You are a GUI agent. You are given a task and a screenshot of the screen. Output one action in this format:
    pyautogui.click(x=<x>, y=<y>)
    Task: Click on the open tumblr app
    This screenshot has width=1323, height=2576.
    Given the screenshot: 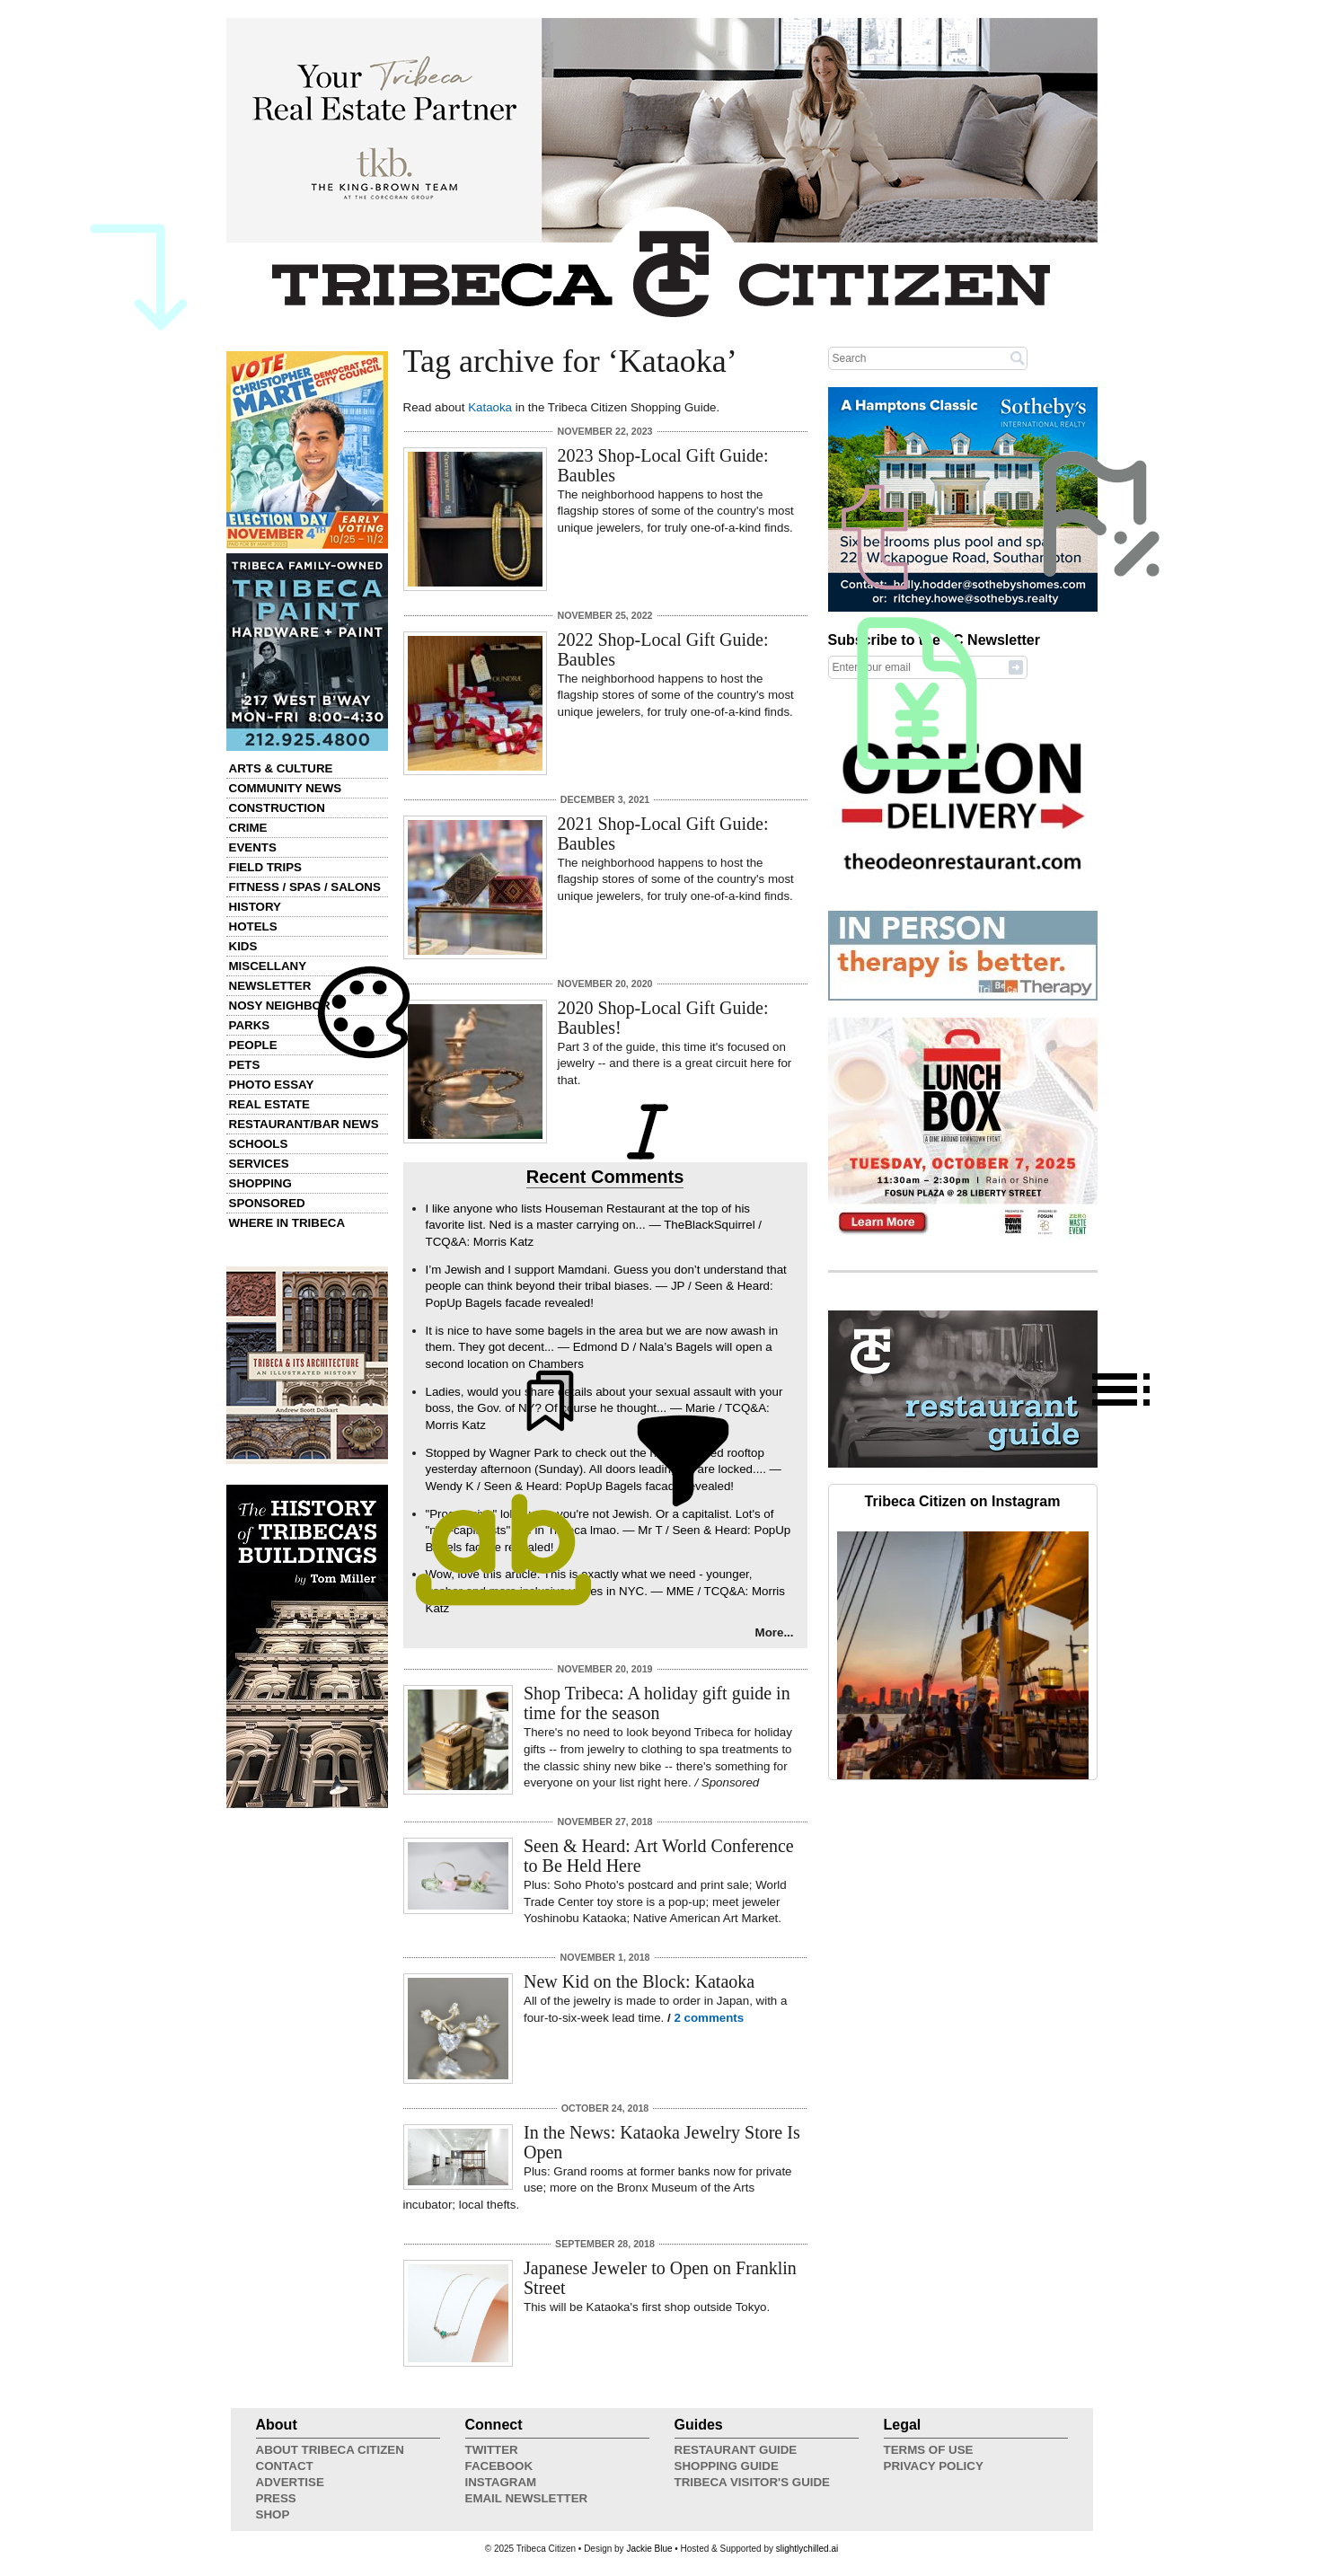 What is the action you would take?
    pyautogui.click(x=875, y=537)
    